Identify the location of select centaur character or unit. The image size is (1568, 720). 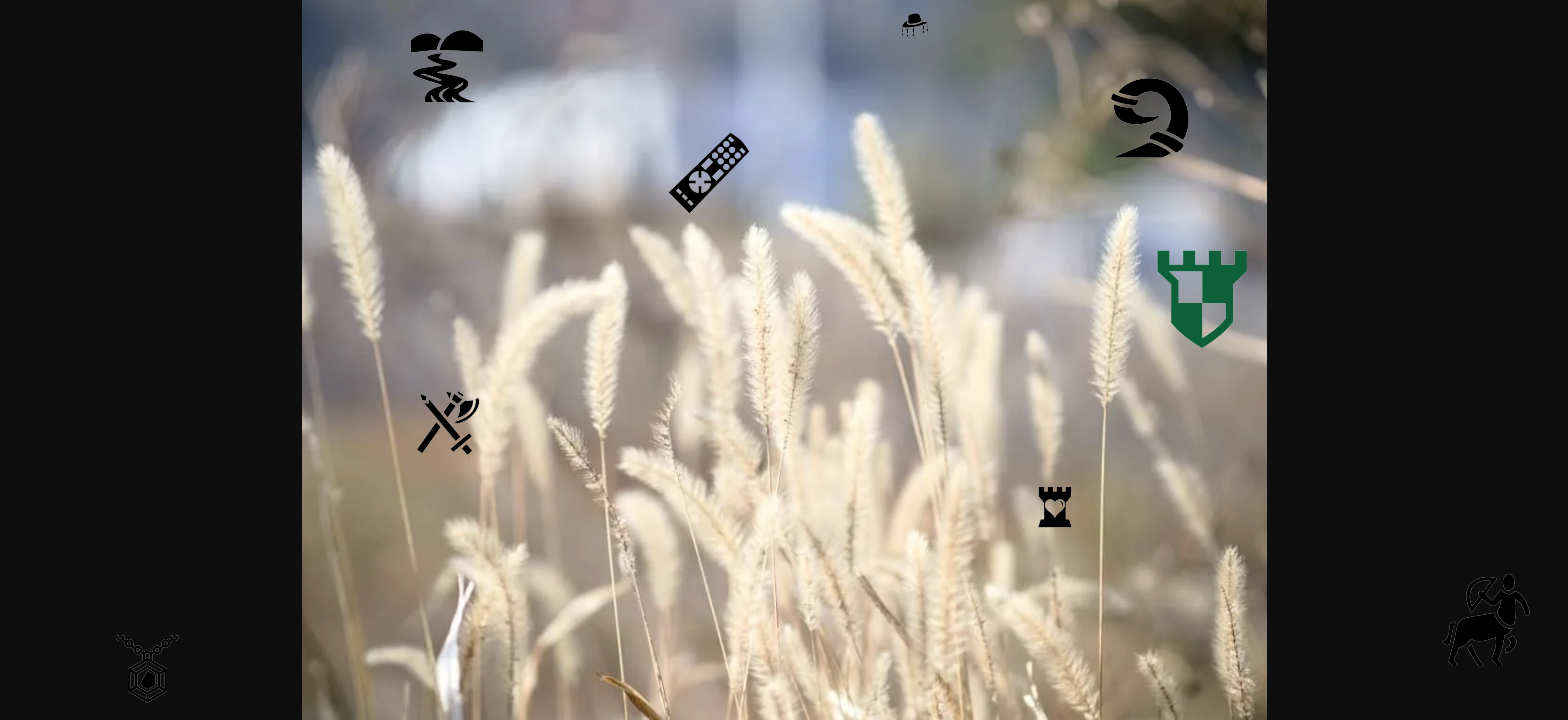
(1486, 620).